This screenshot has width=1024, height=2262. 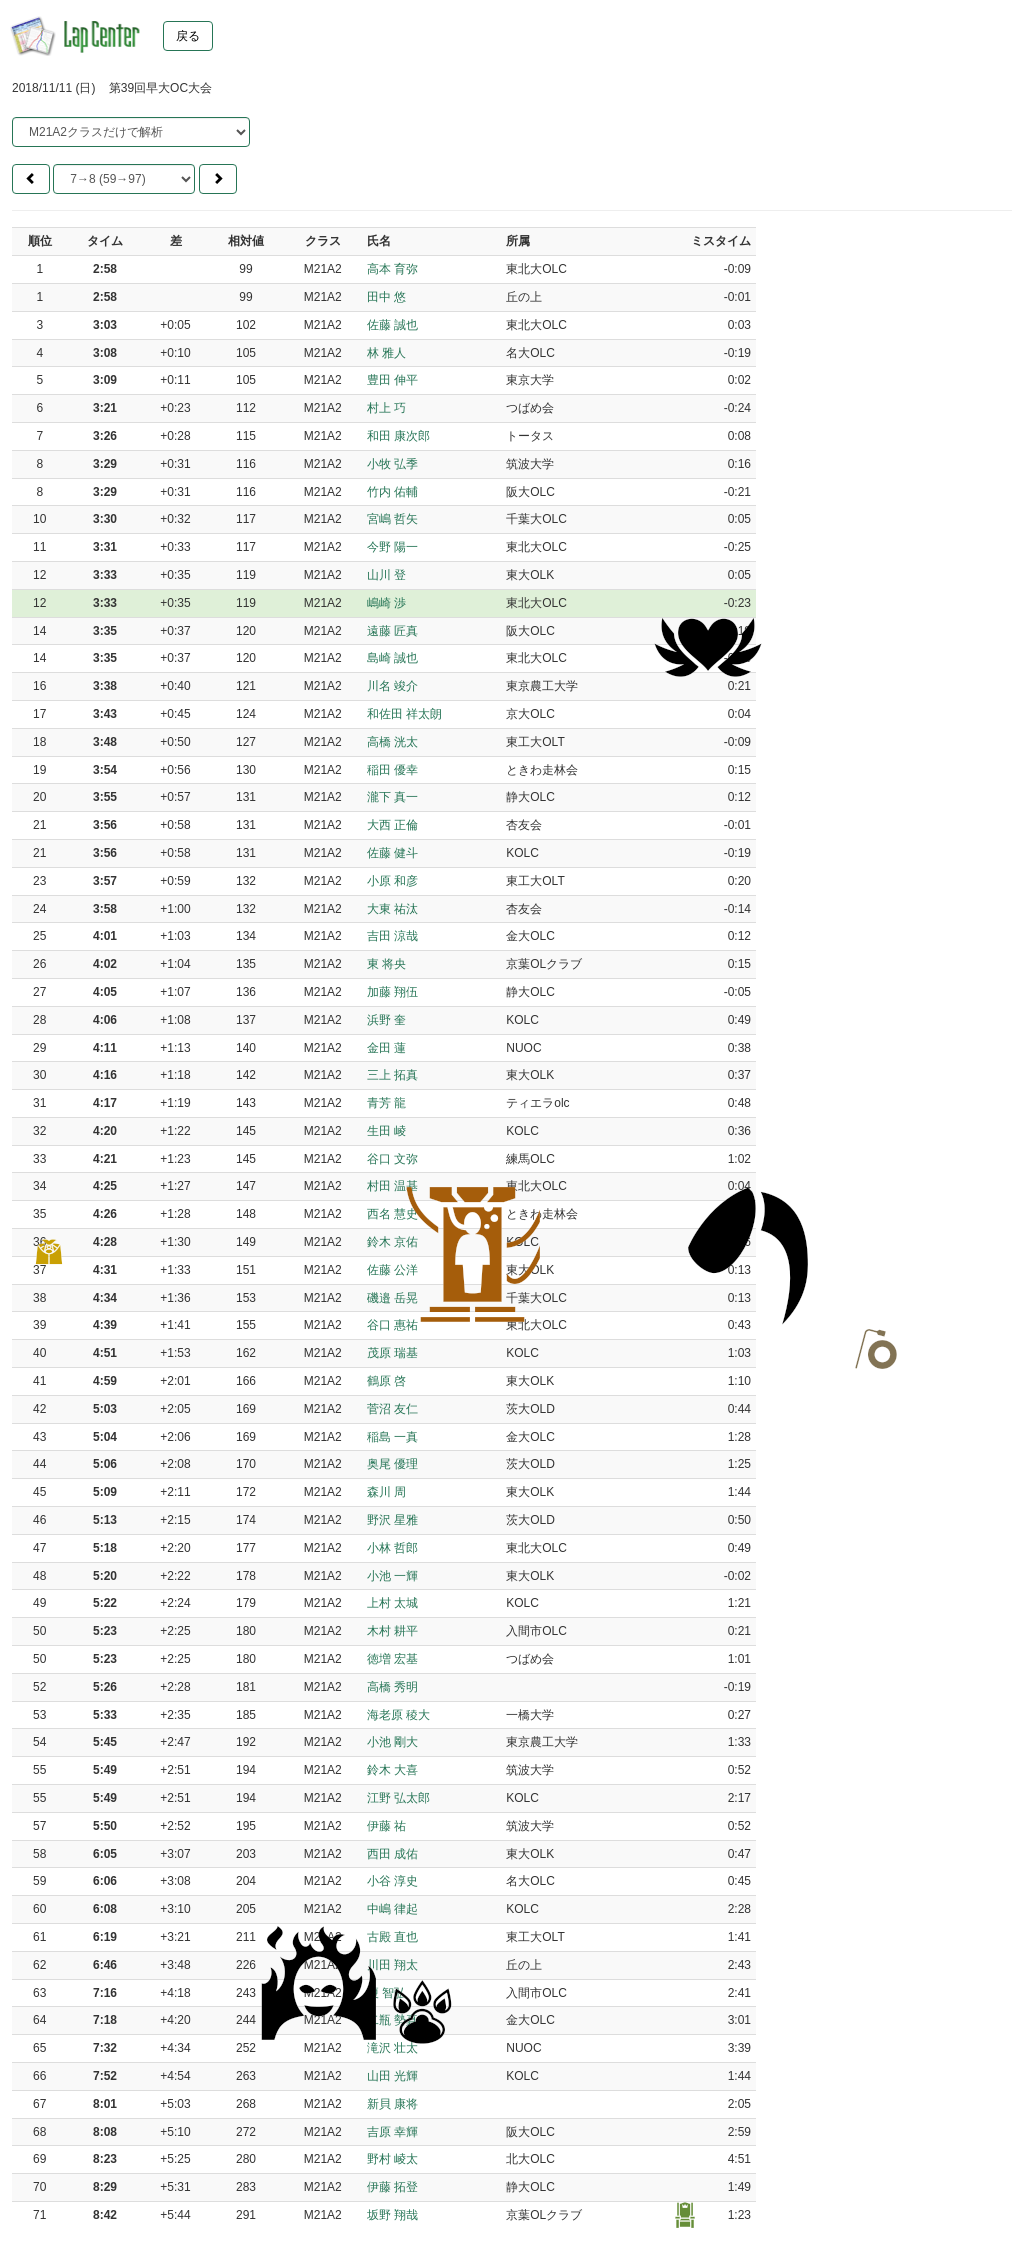 I want to click on access throne room or royal court in game, so click(x=685, y=2215).